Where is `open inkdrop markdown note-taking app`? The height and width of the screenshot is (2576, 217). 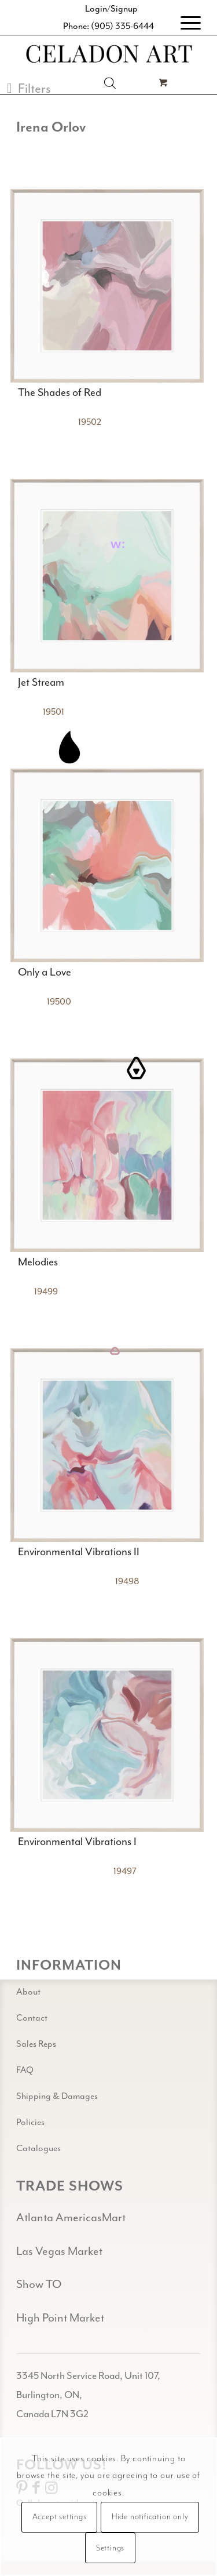
open inkdrop markdown note-taking app is located at coordinates (136, 1068).